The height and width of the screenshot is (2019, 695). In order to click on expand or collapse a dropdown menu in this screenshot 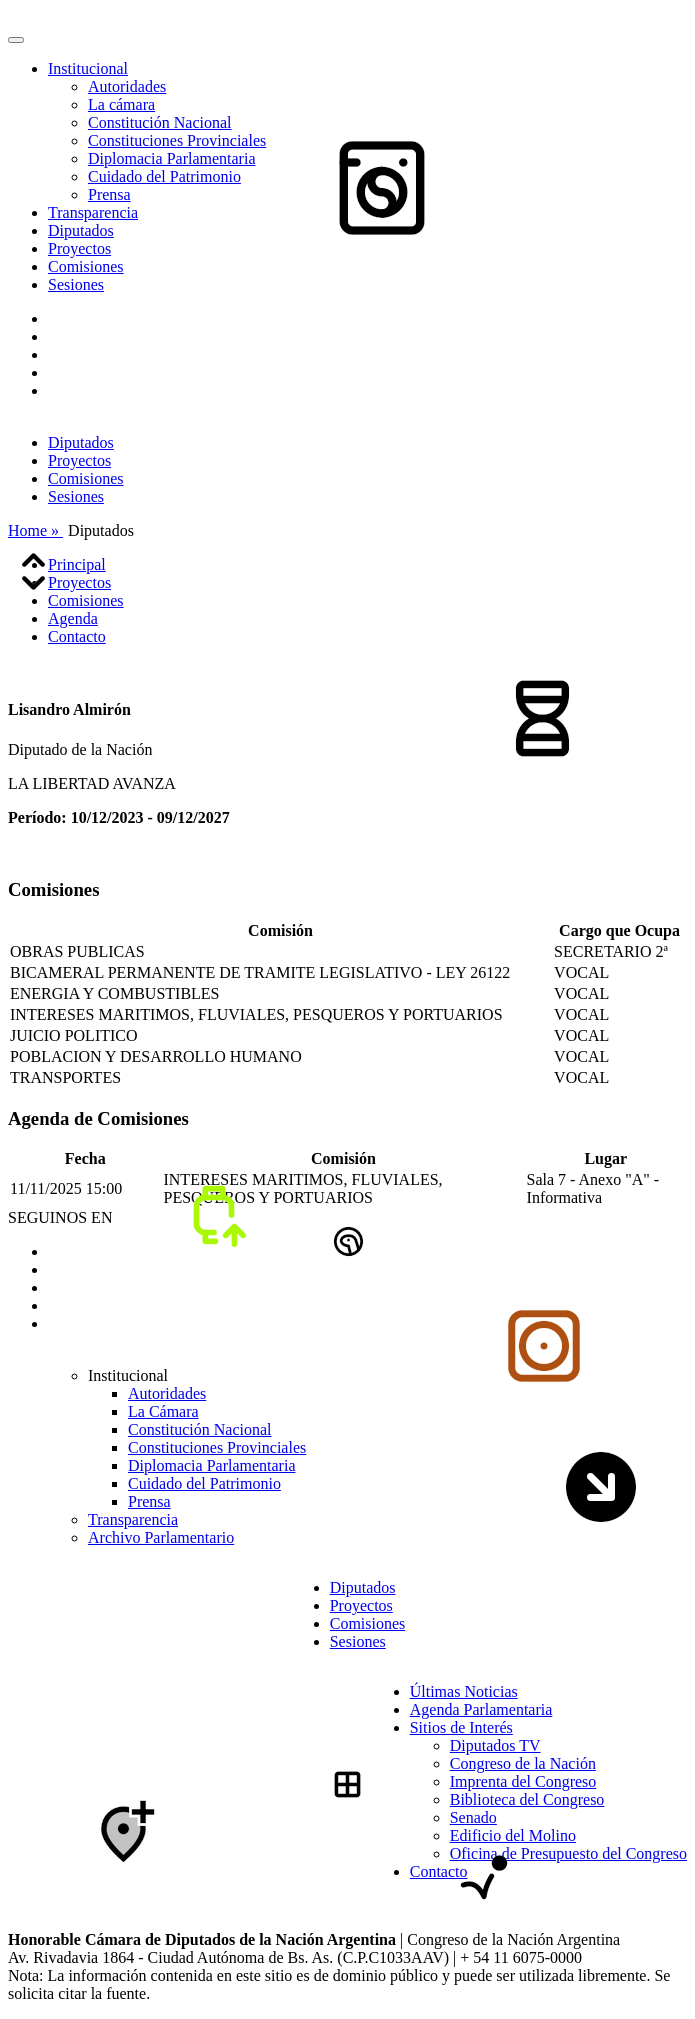, I will do `click(33, 571)`.